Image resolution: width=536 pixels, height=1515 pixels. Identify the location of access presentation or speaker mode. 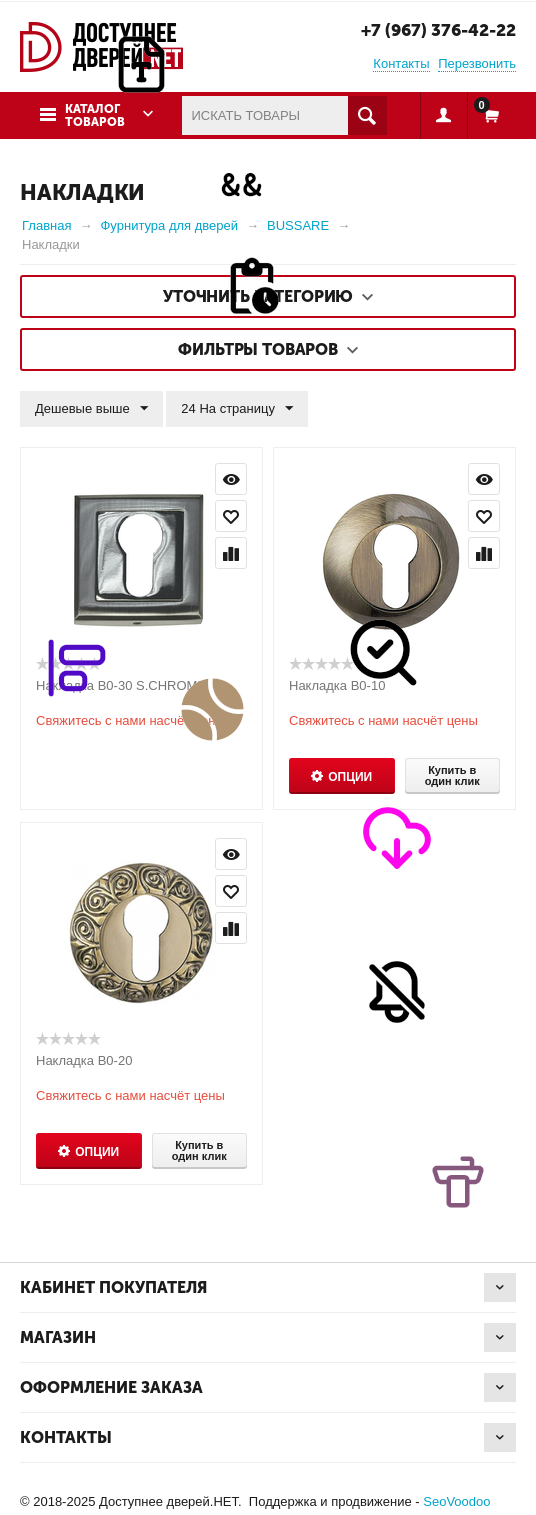
(458, 1182).